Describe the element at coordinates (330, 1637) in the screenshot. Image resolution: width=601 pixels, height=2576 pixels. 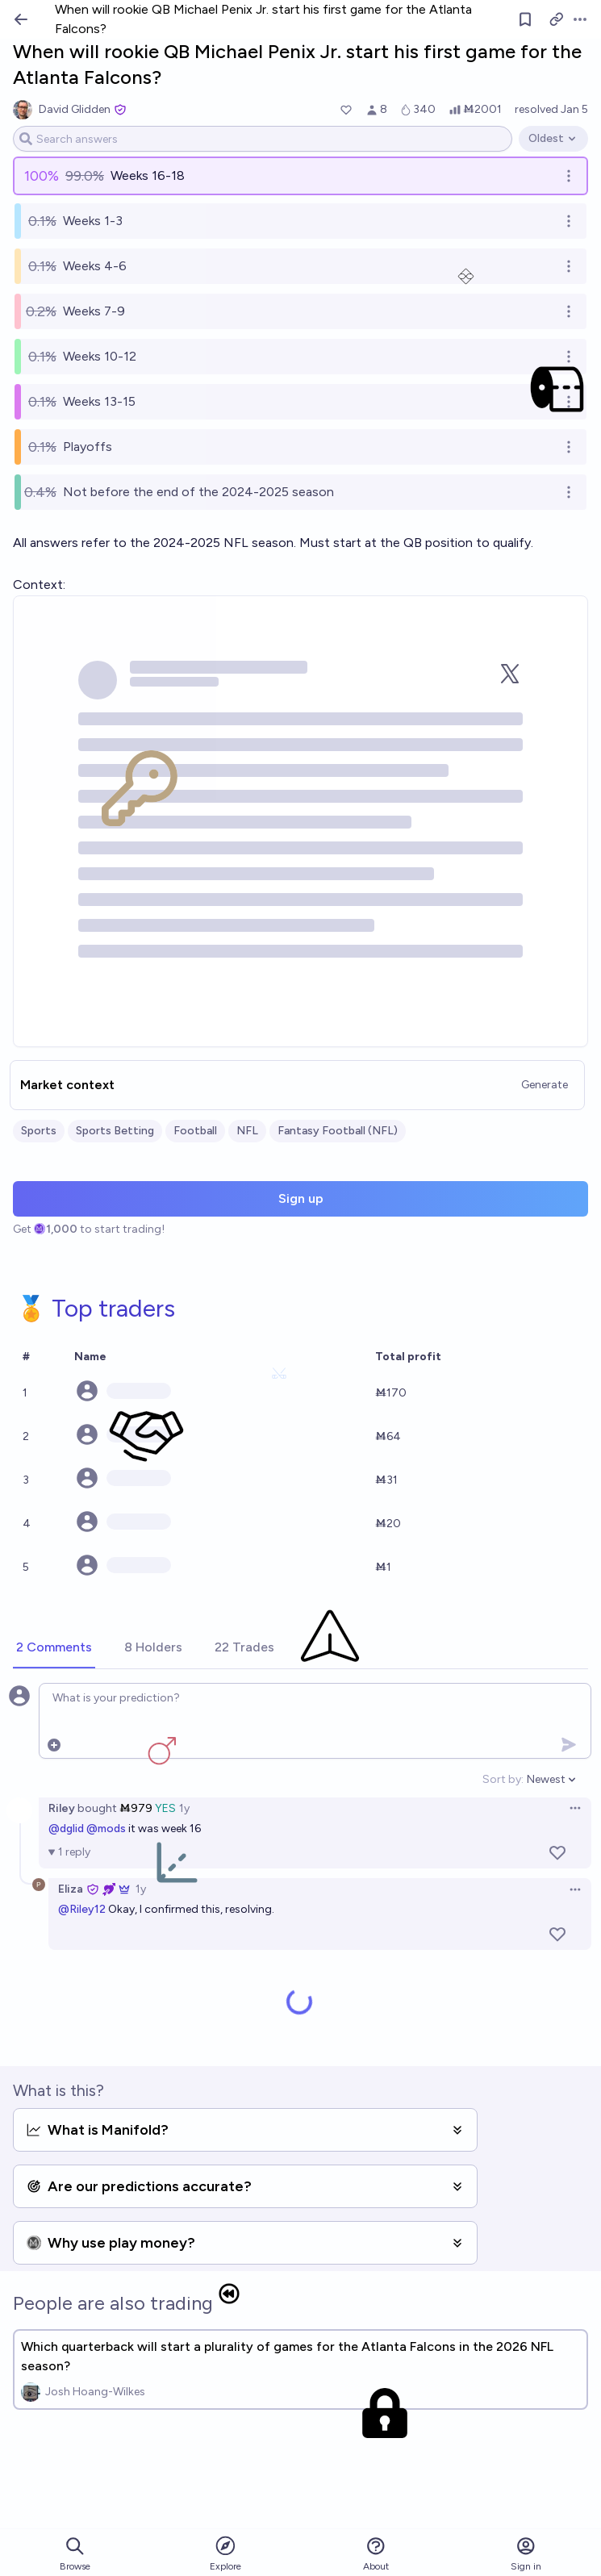
I see `send a message` at that location.